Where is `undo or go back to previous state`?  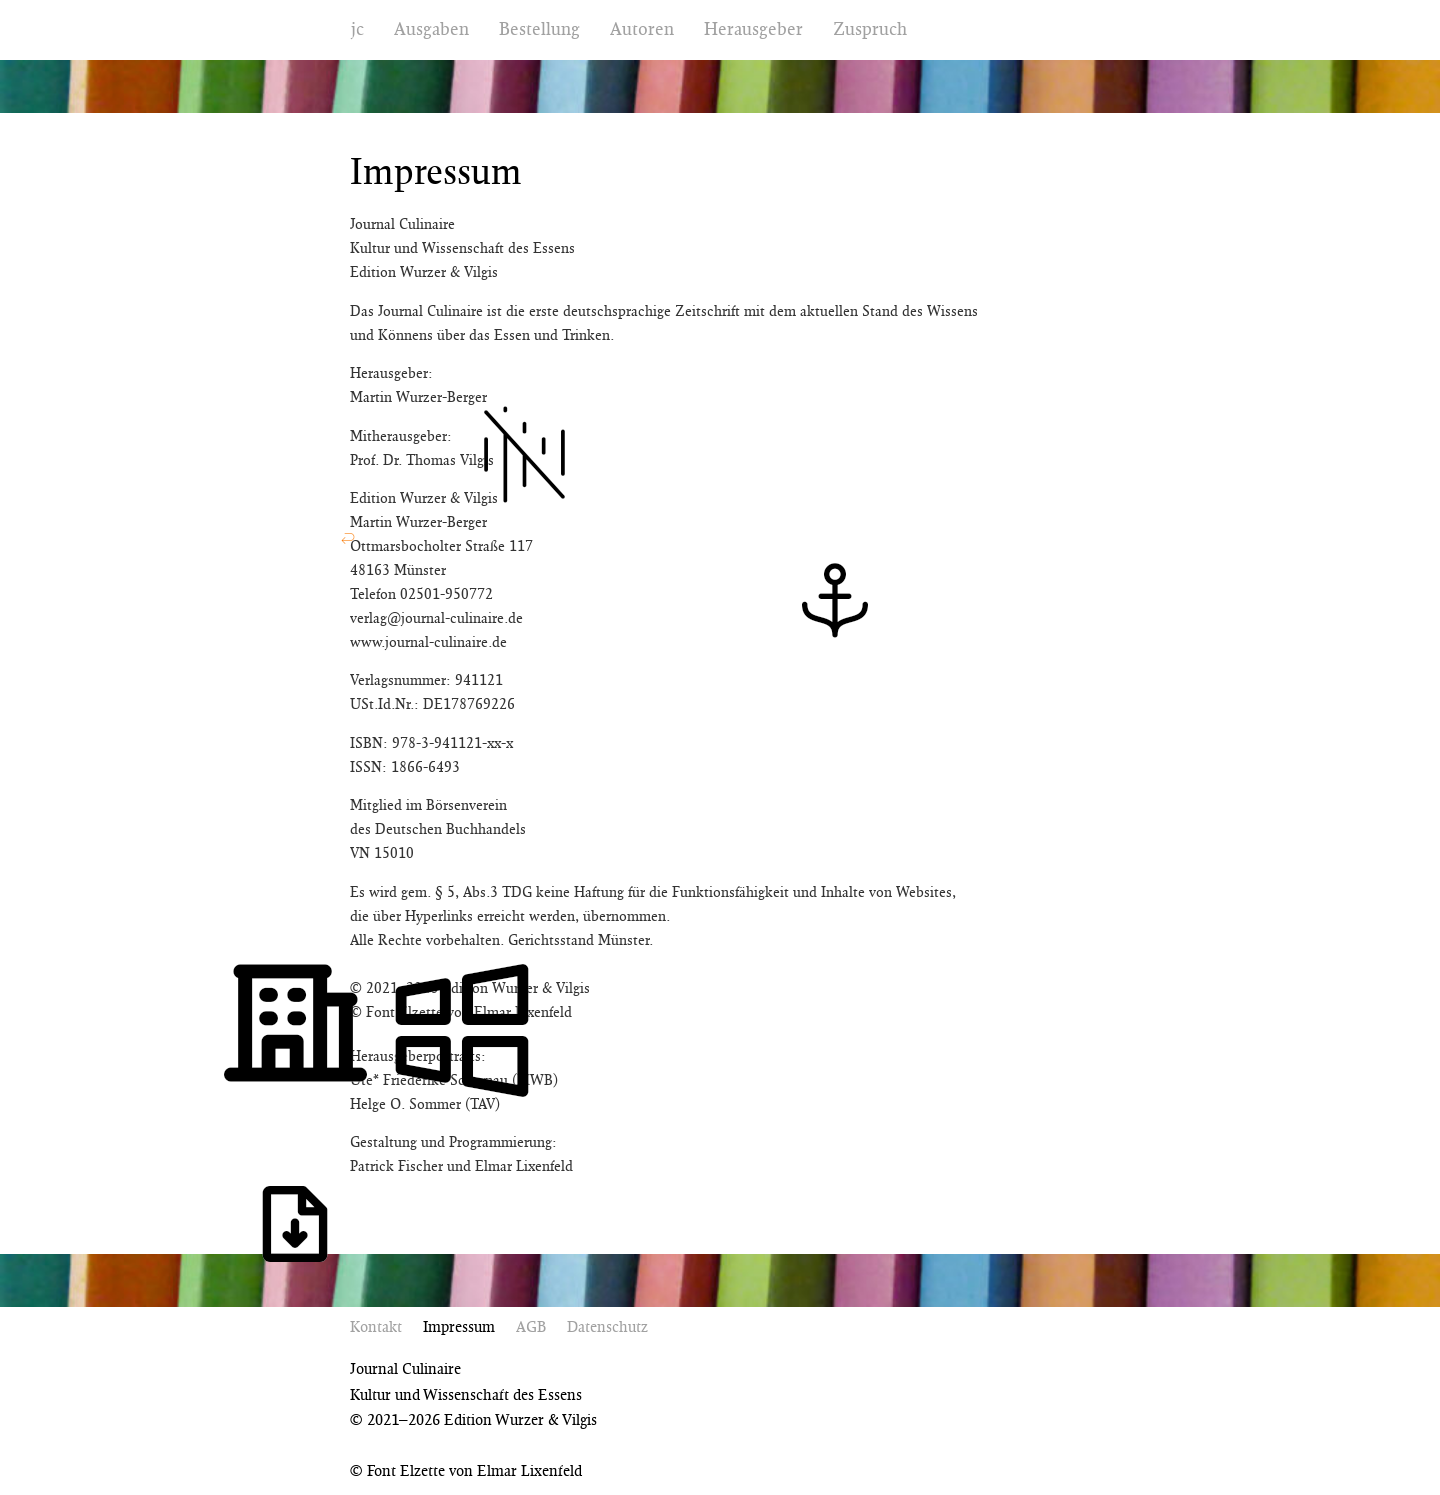 undo or go back to previous state is located at coordinates (348, 538).